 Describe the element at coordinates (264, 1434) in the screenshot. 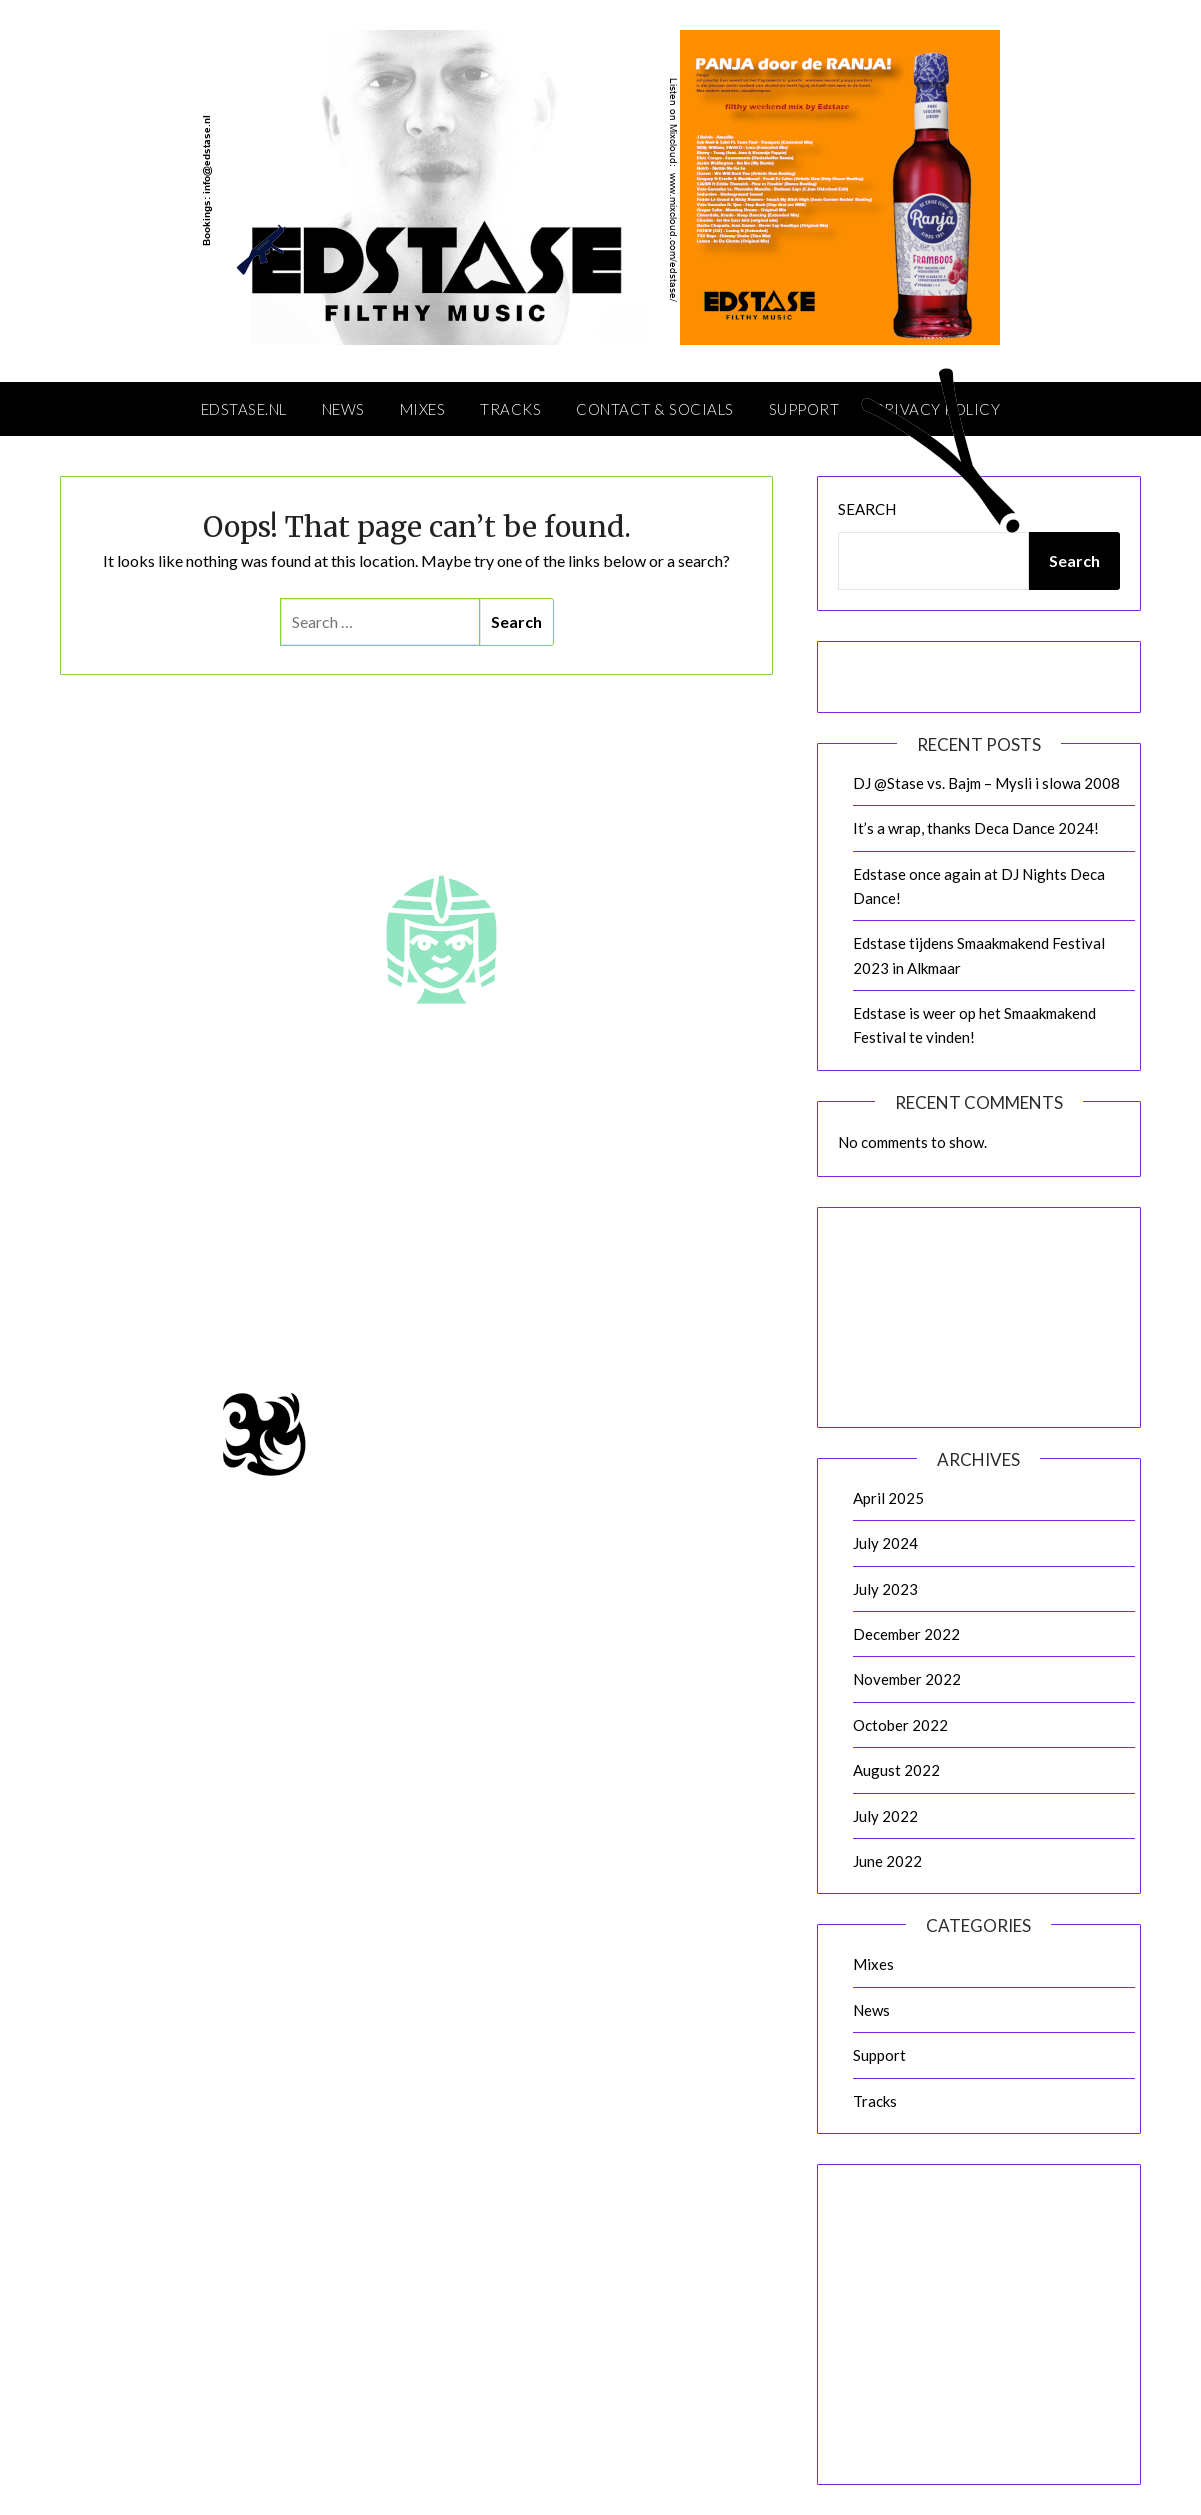

I see `fire elemental or nature-fire hybrid ability` at that location.